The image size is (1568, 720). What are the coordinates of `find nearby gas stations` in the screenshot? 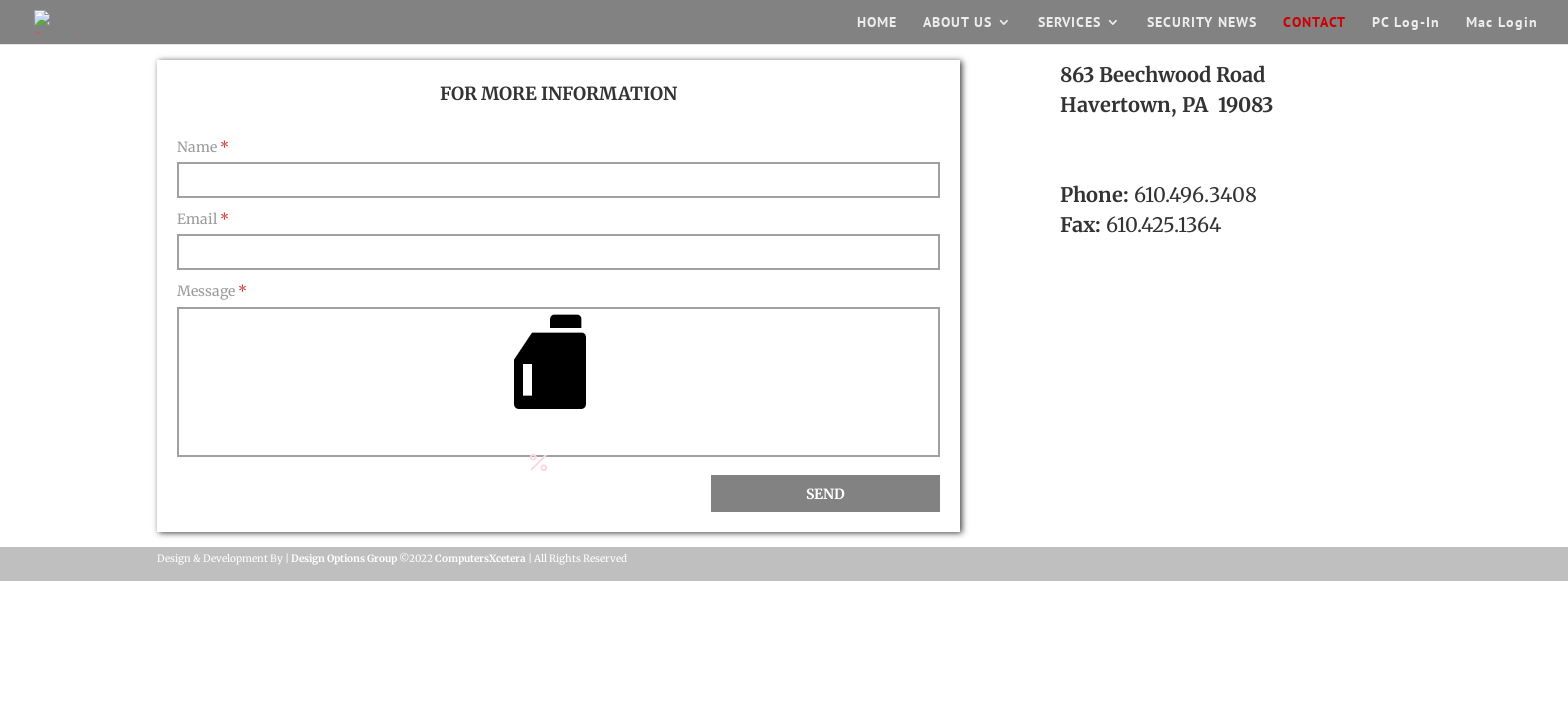 It's located at (550, 364).